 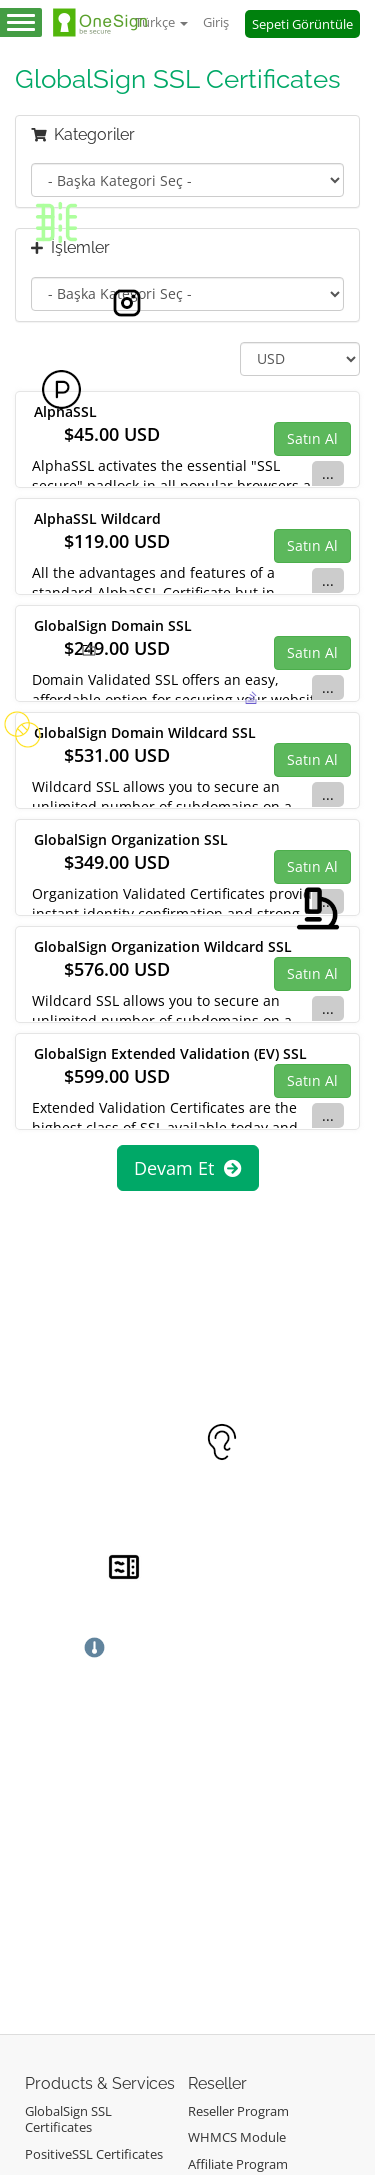 I want to click on split table into separate columns, so click(x=56, y=222).